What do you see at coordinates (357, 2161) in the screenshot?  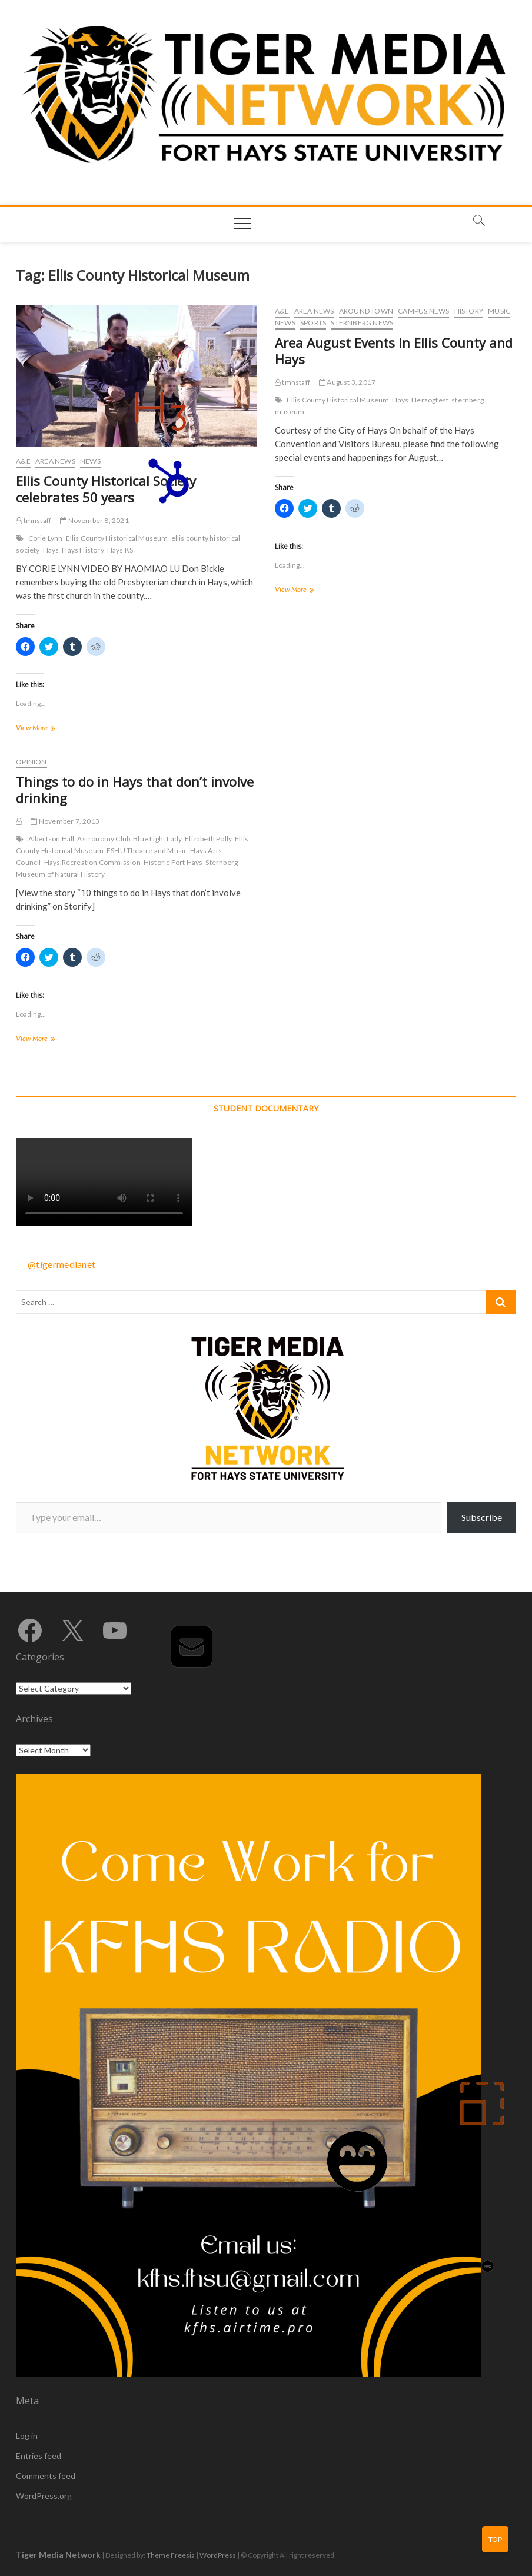 I see `add a laughing emoji reaction` at bounding box center [357, 2161].